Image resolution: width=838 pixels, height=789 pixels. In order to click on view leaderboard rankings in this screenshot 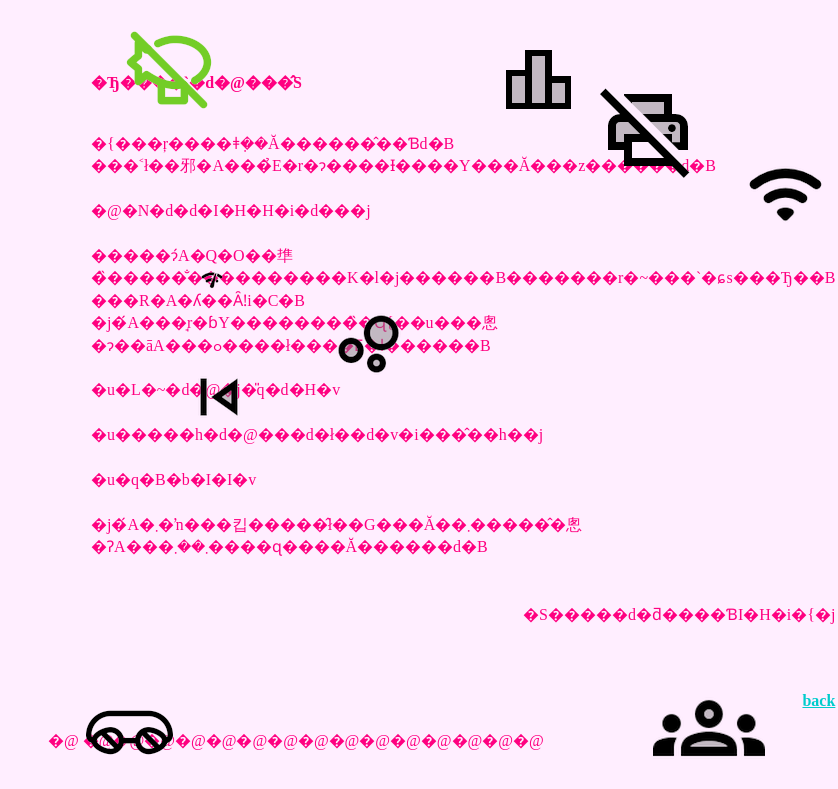, I will do `click(538, 79)`.